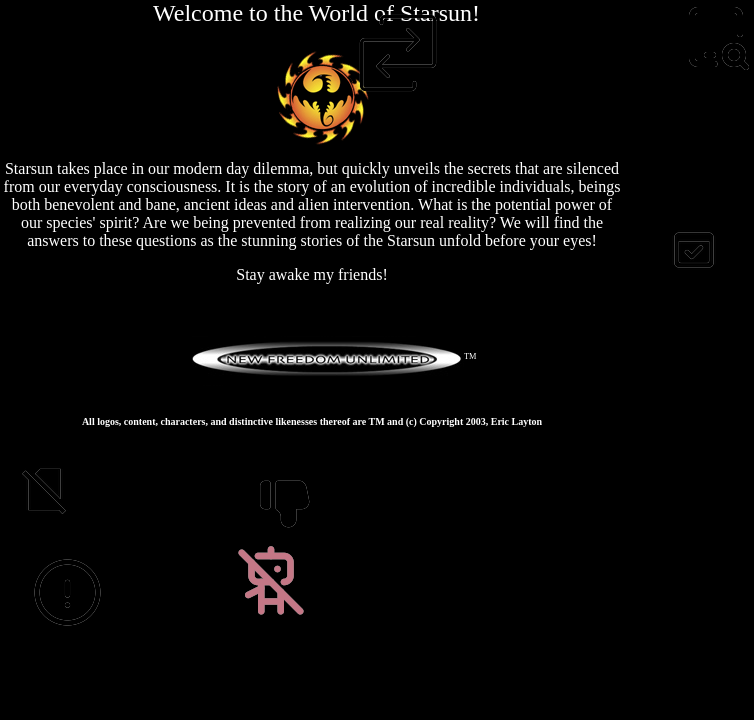  Describe the element at coordinates (716, 37) in the screenshot. I see `search for content on iPad` at that location.